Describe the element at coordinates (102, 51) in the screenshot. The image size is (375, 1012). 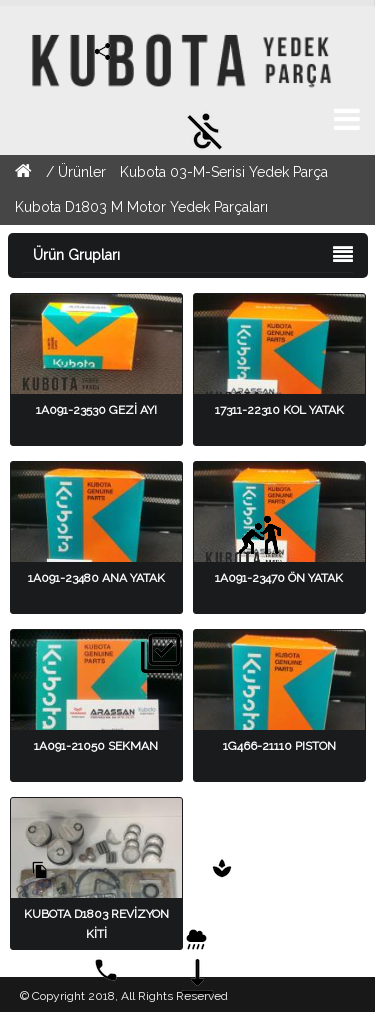
I see `share content to social media` at that location.